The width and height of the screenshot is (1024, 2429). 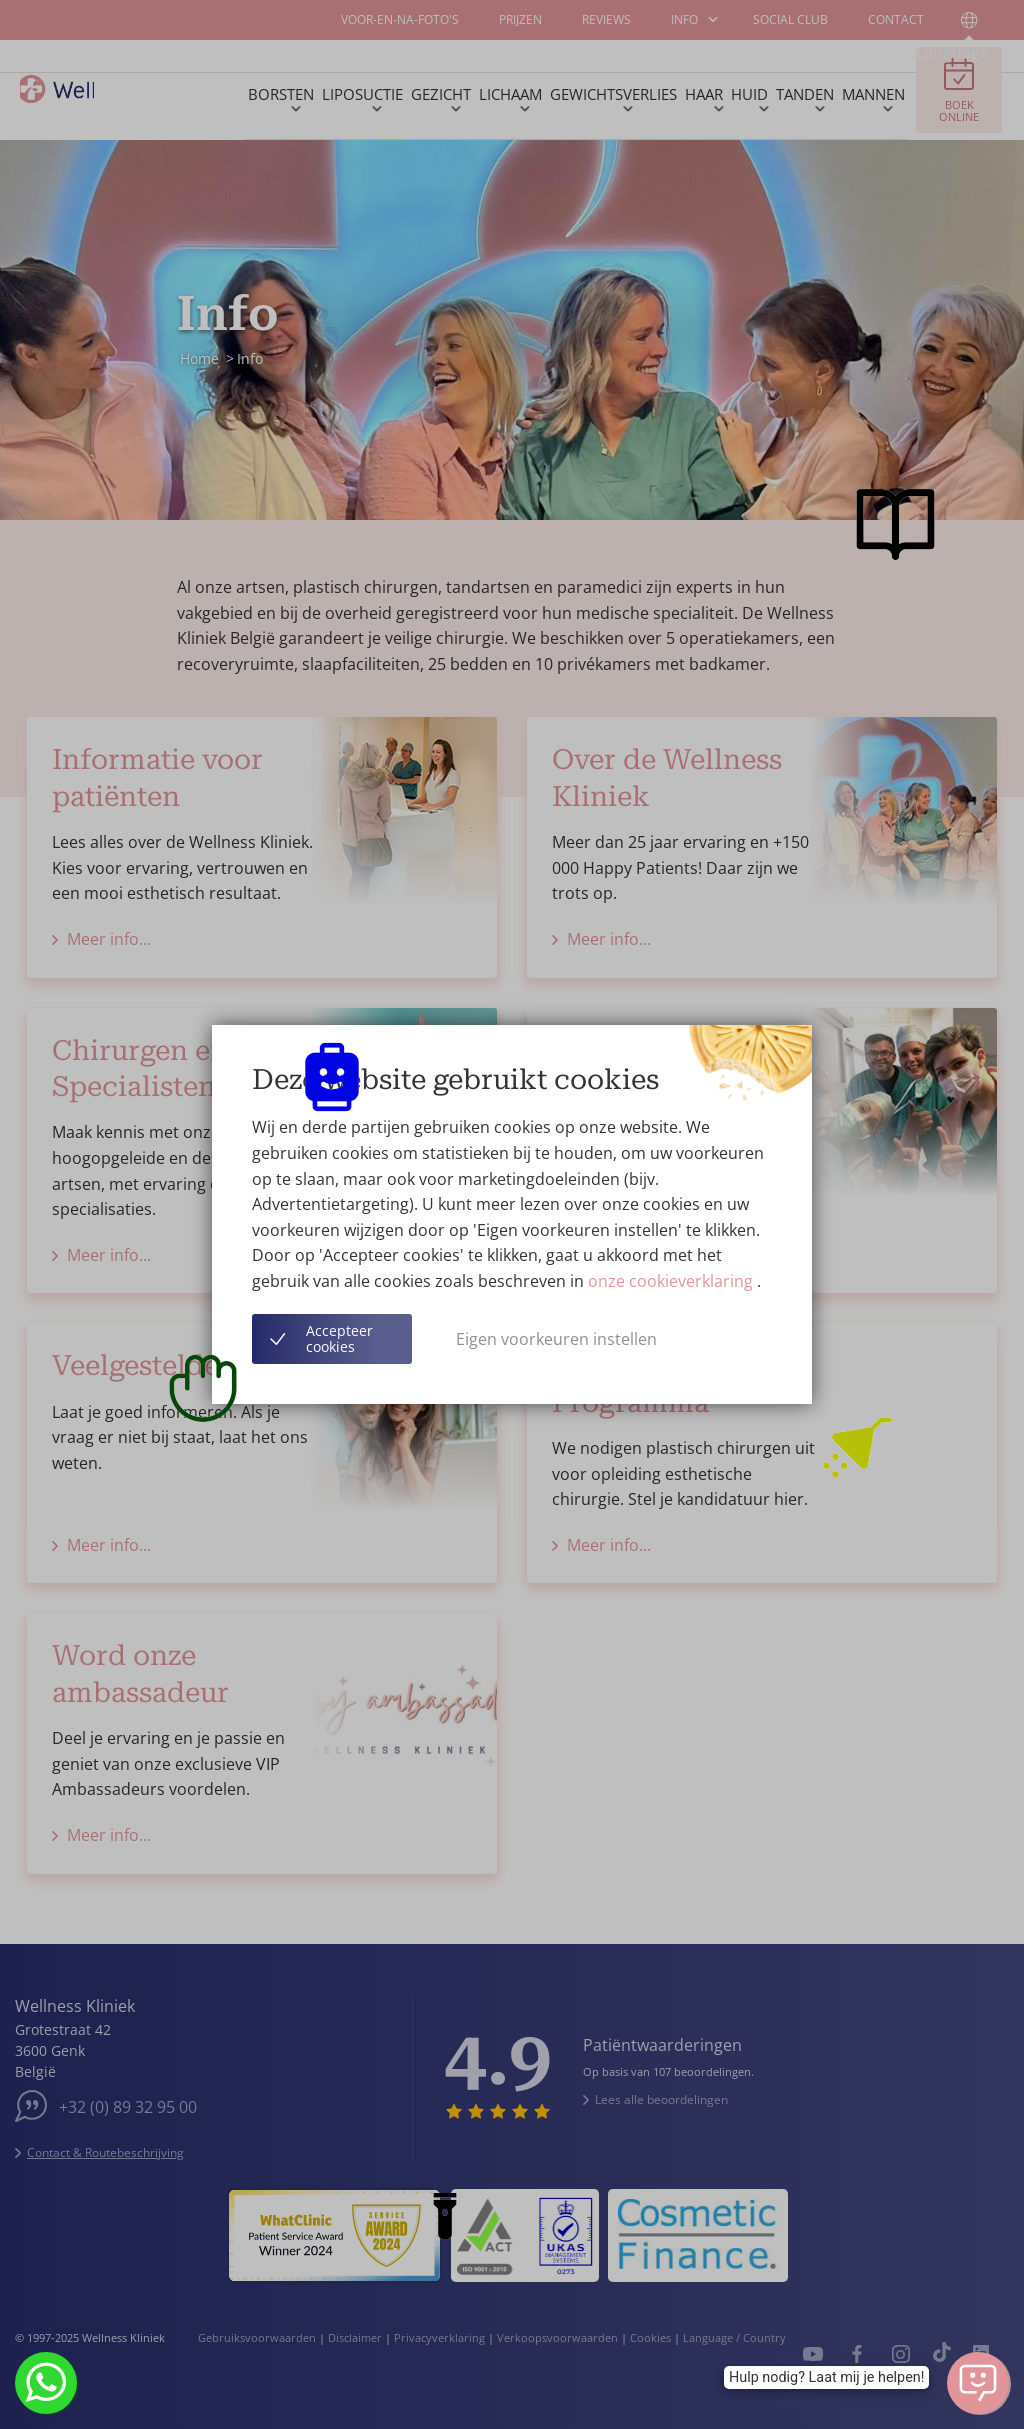 I want to click on open reading mode or e-reader, so click(x=895, y=524).